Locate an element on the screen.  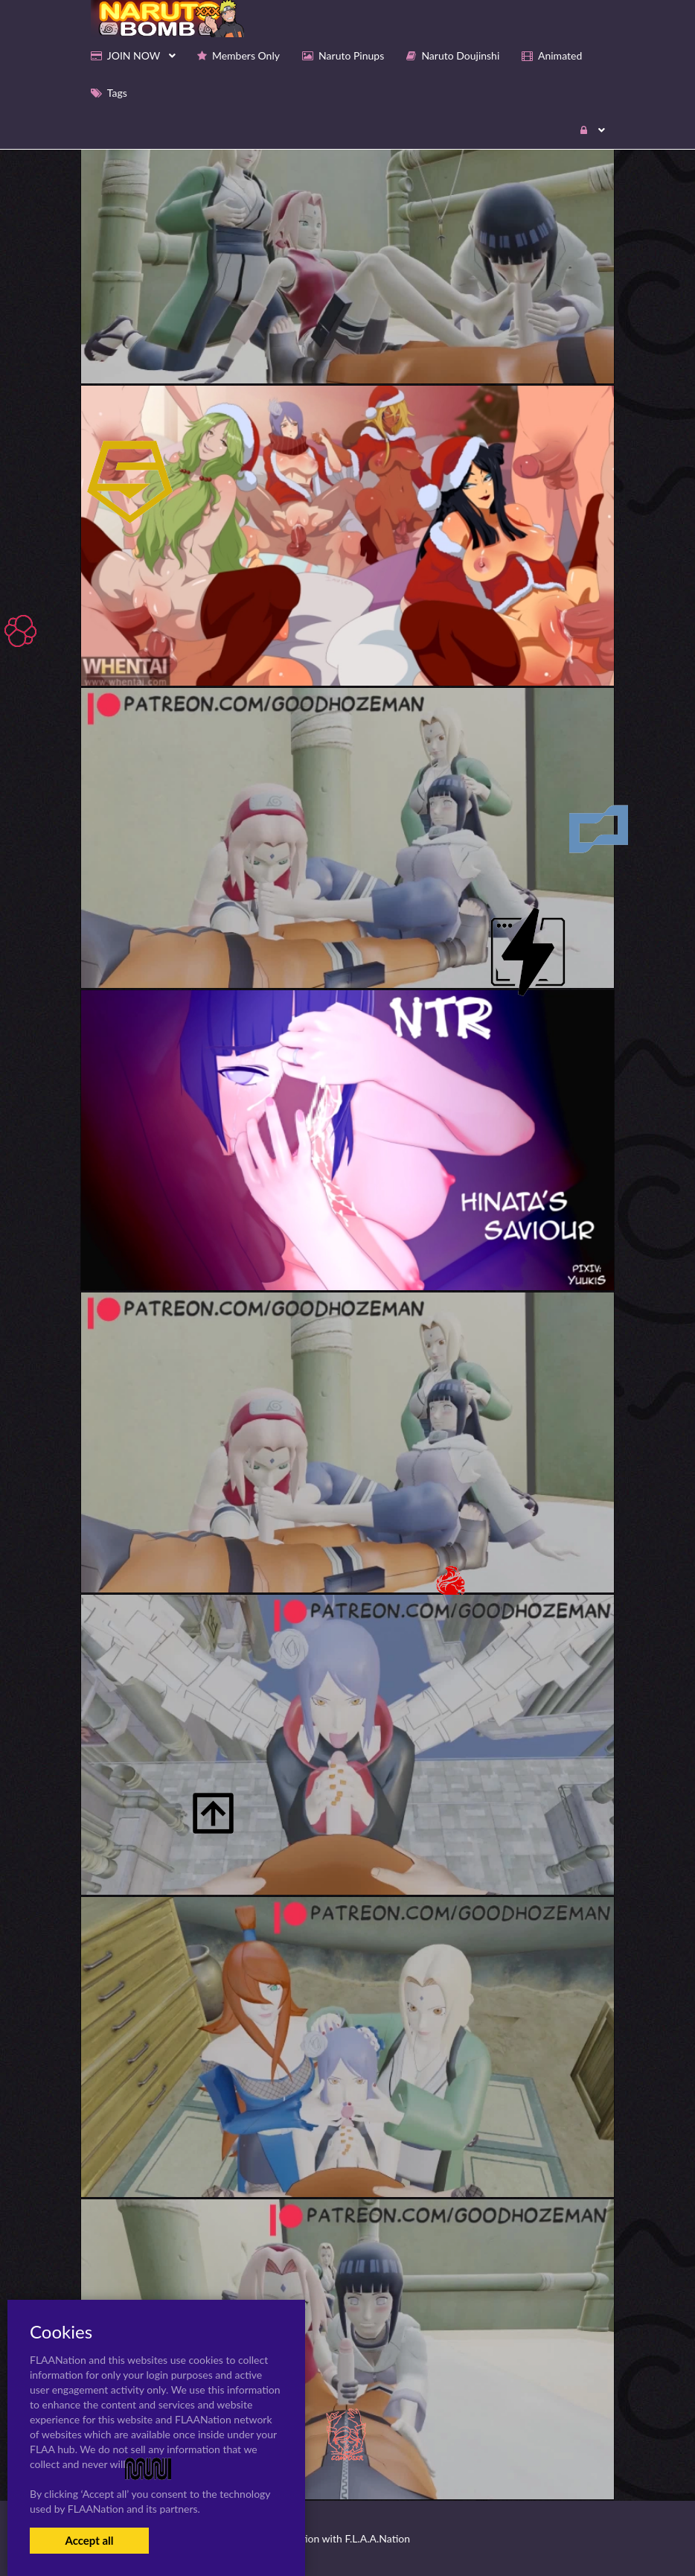
cloudflare pages logo is located at coordinates (528, 951).